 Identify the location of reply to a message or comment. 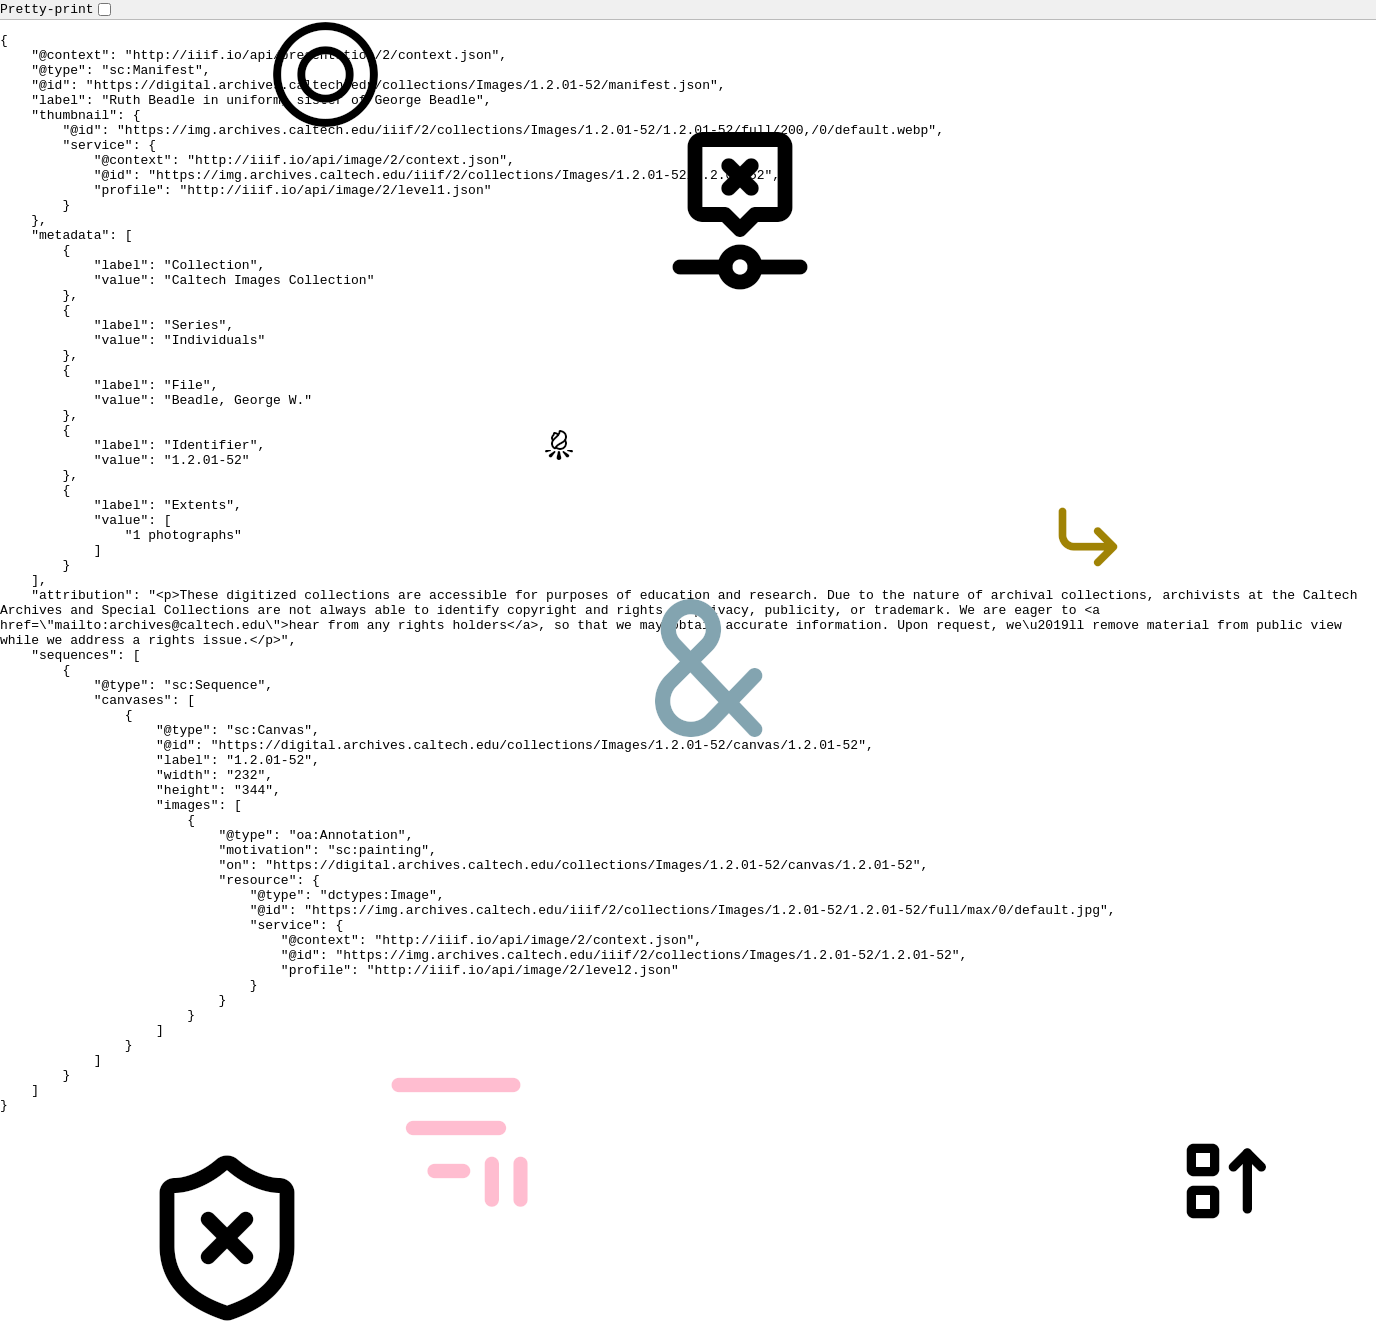
(1086, 535).